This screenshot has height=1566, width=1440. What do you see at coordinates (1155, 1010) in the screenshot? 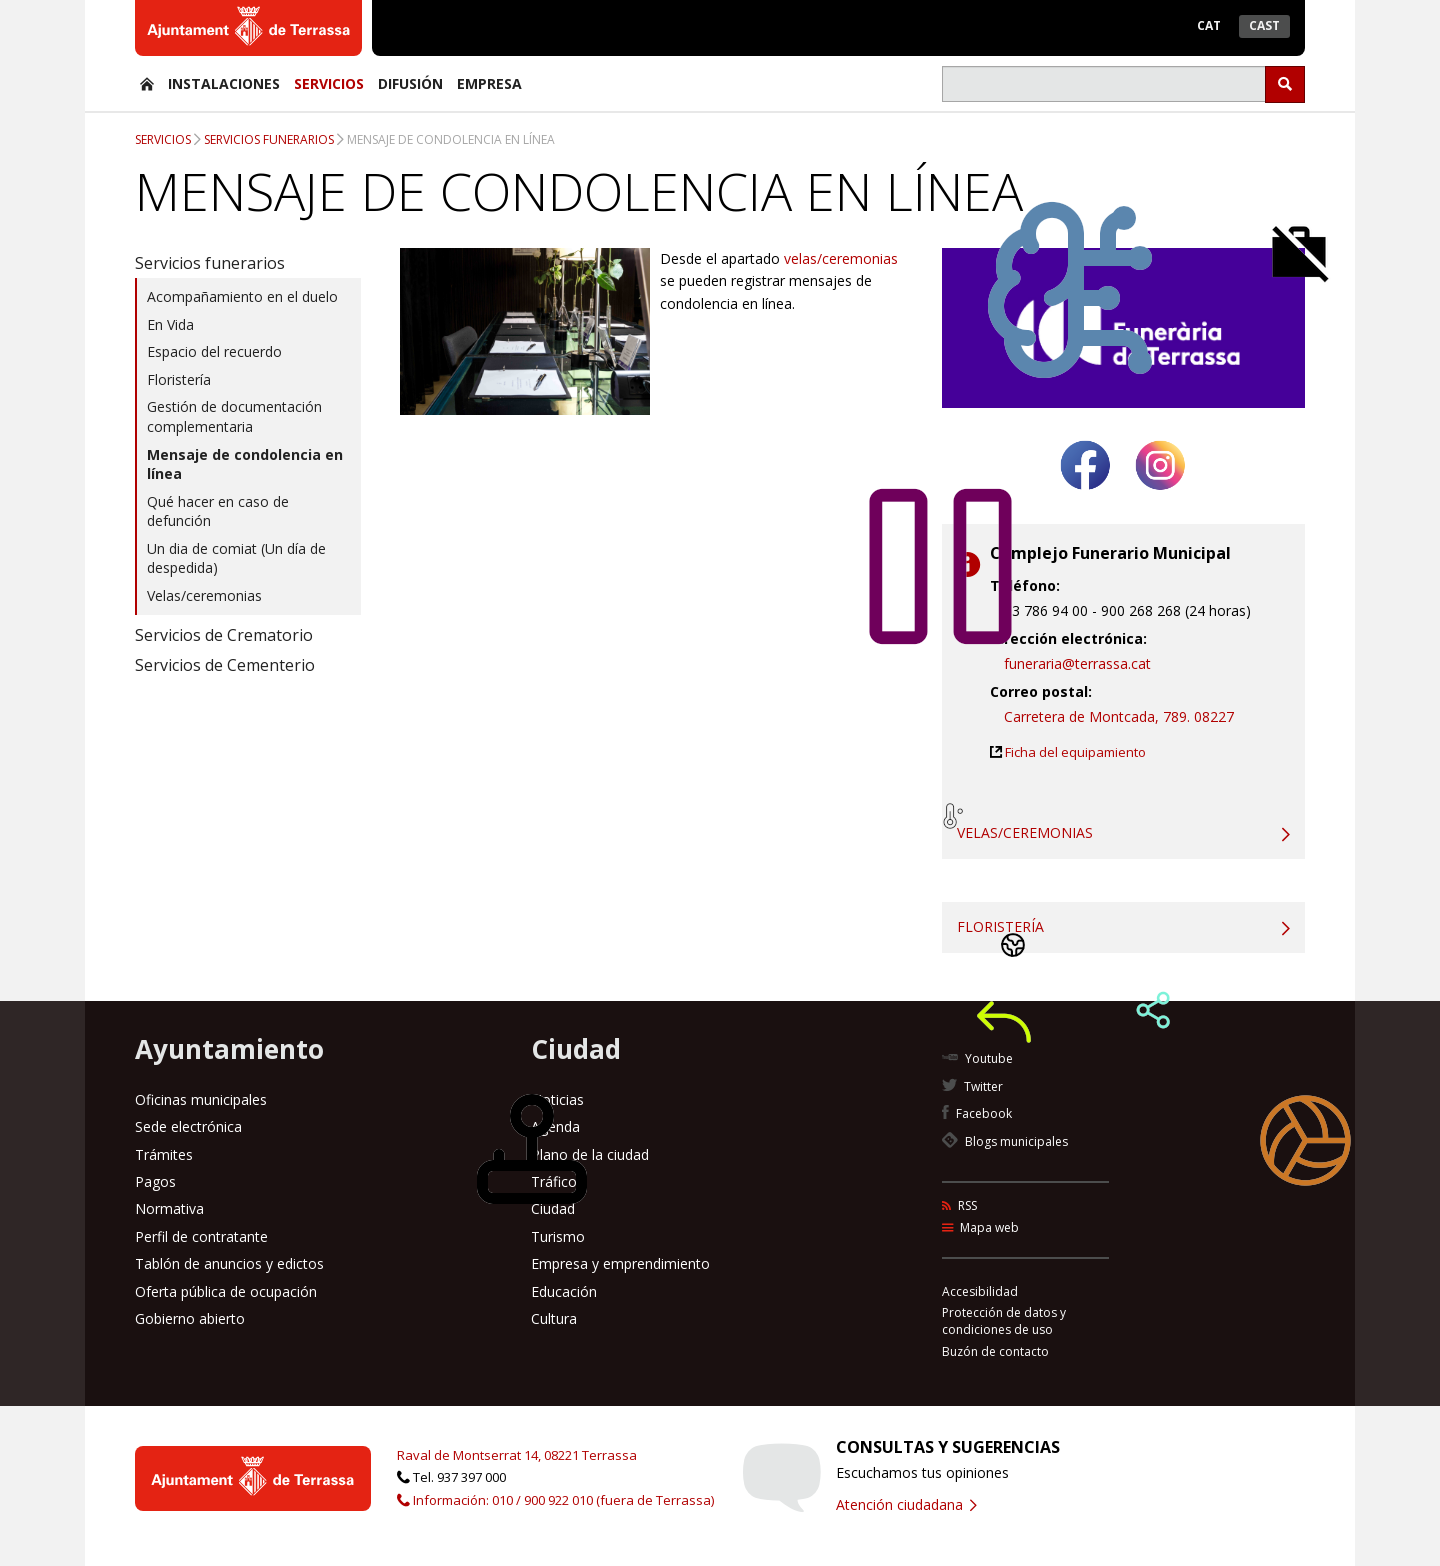
I see `share content to other apps or platforms` at bounding box center [1155, 1010].